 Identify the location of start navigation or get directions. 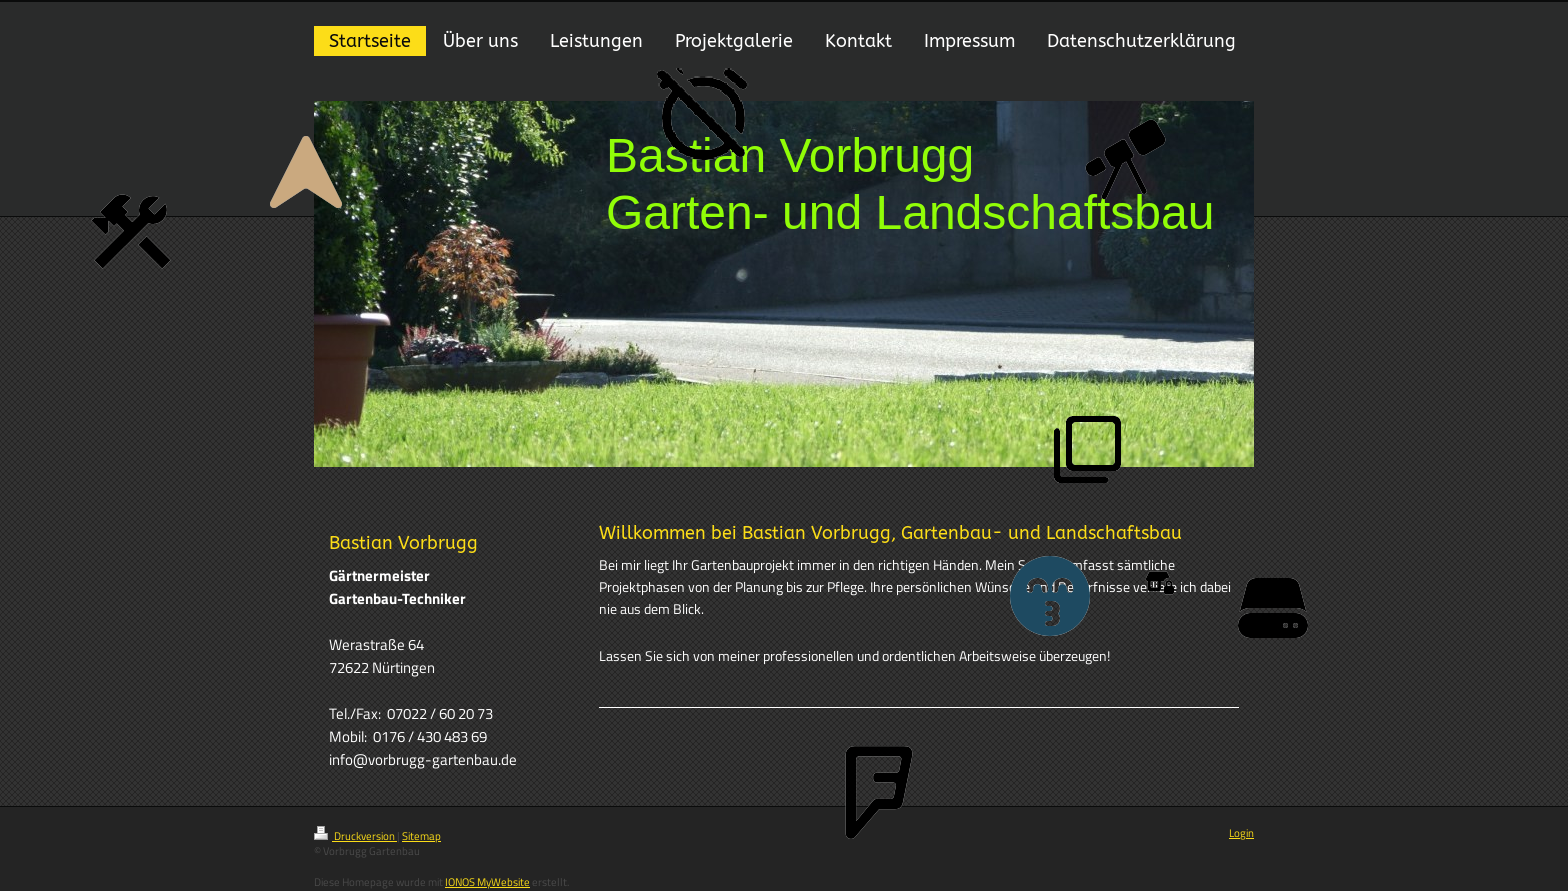
(306, 176).